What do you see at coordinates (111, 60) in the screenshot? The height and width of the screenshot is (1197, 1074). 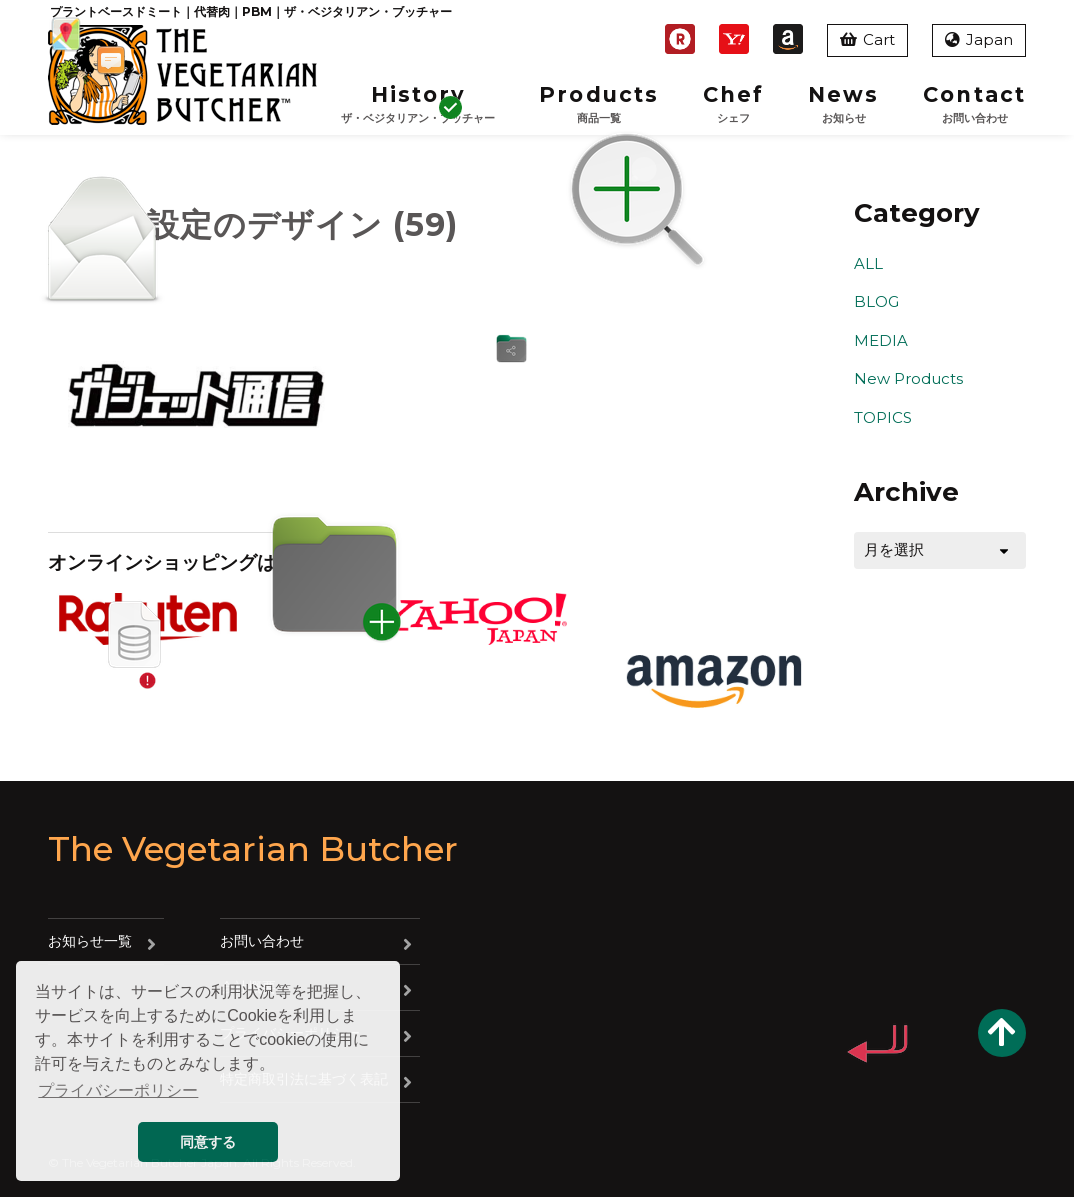 I see `open chatty messaging app` at bounding box center [111, 60].